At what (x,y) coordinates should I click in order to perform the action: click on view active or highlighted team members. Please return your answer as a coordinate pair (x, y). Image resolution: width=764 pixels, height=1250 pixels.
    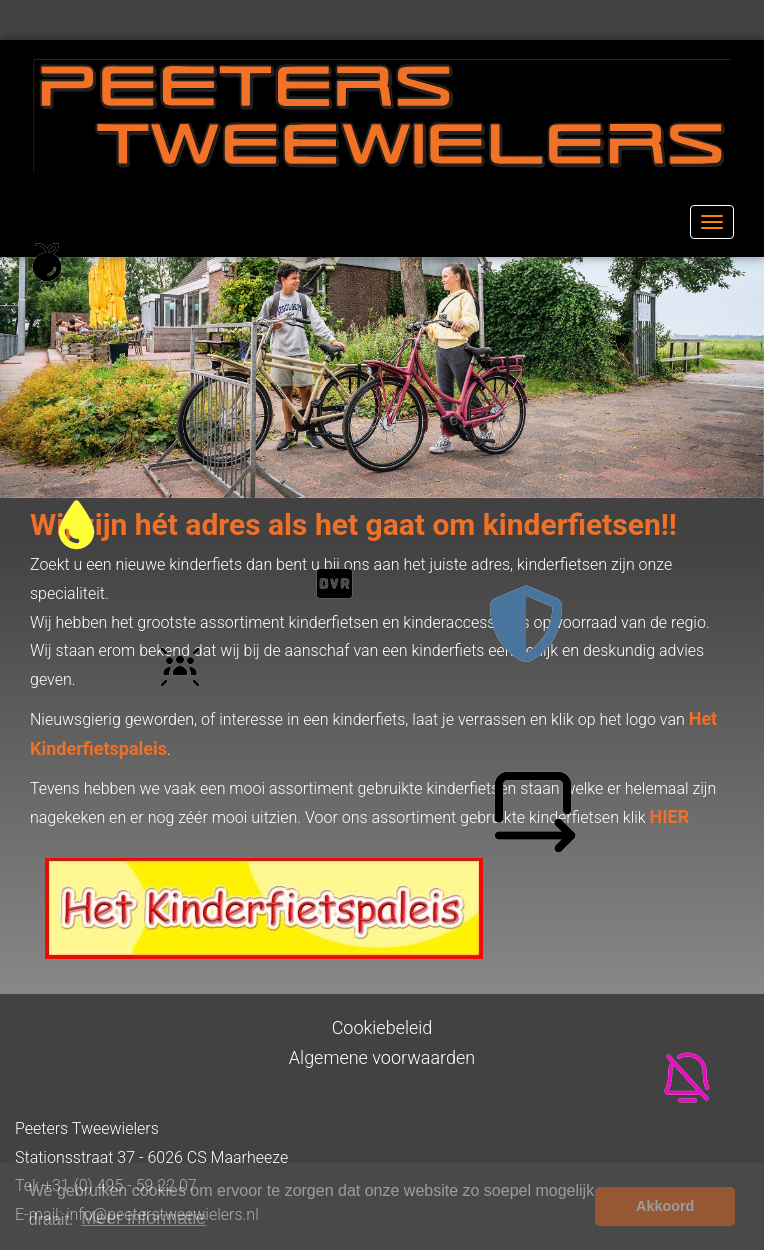
    Looking at the image, I should click on (180, 667).